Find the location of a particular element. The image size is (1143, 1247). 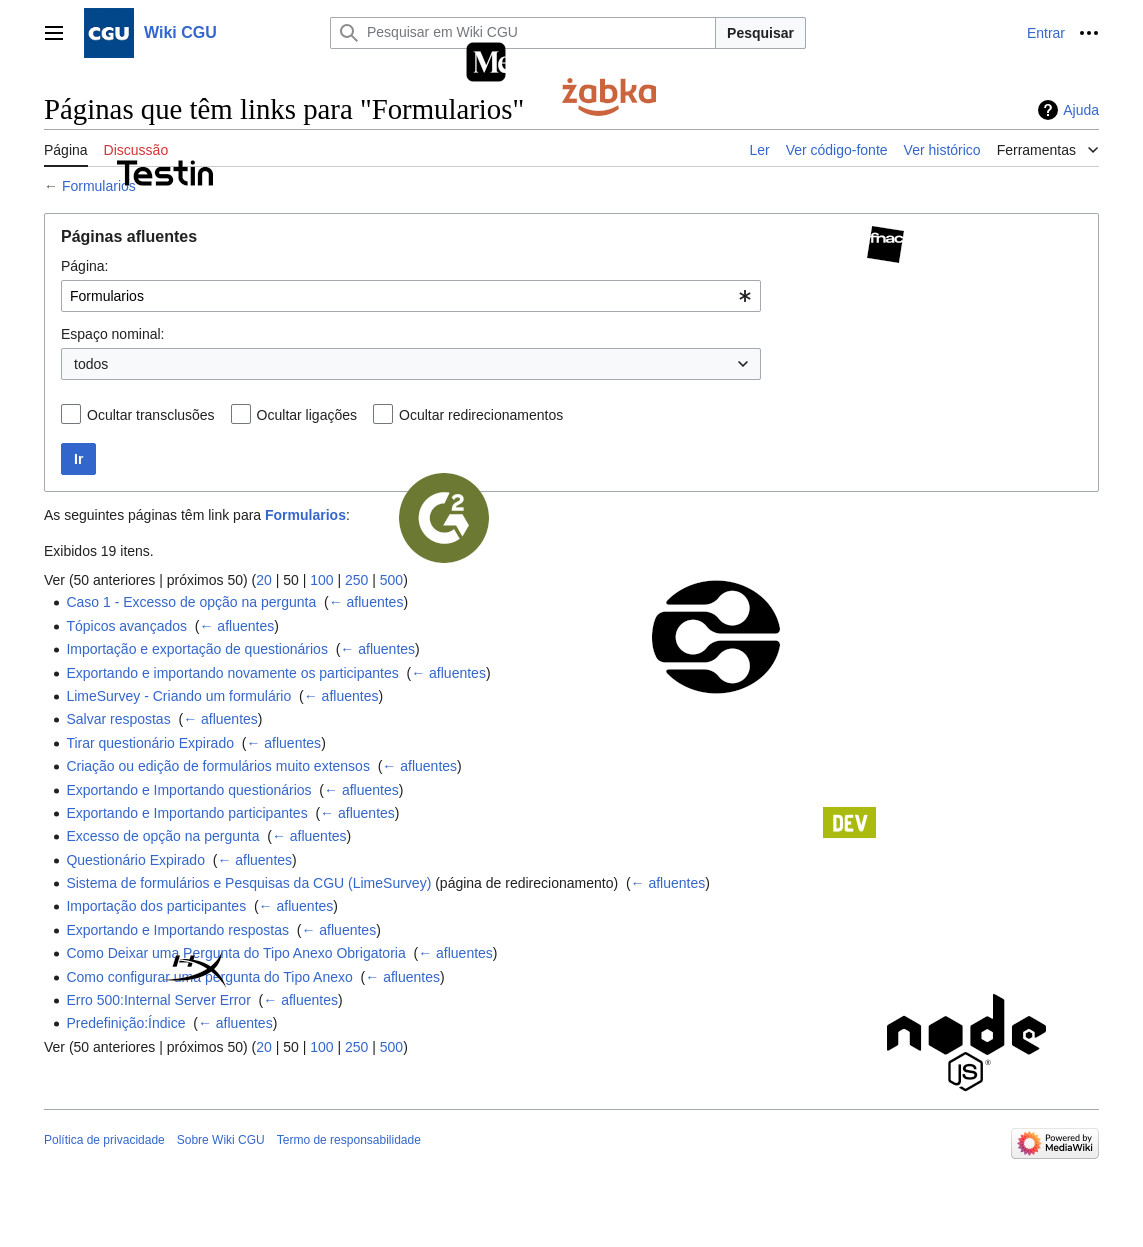

visit the DEV Community platform is located at coordinates (849, 822).